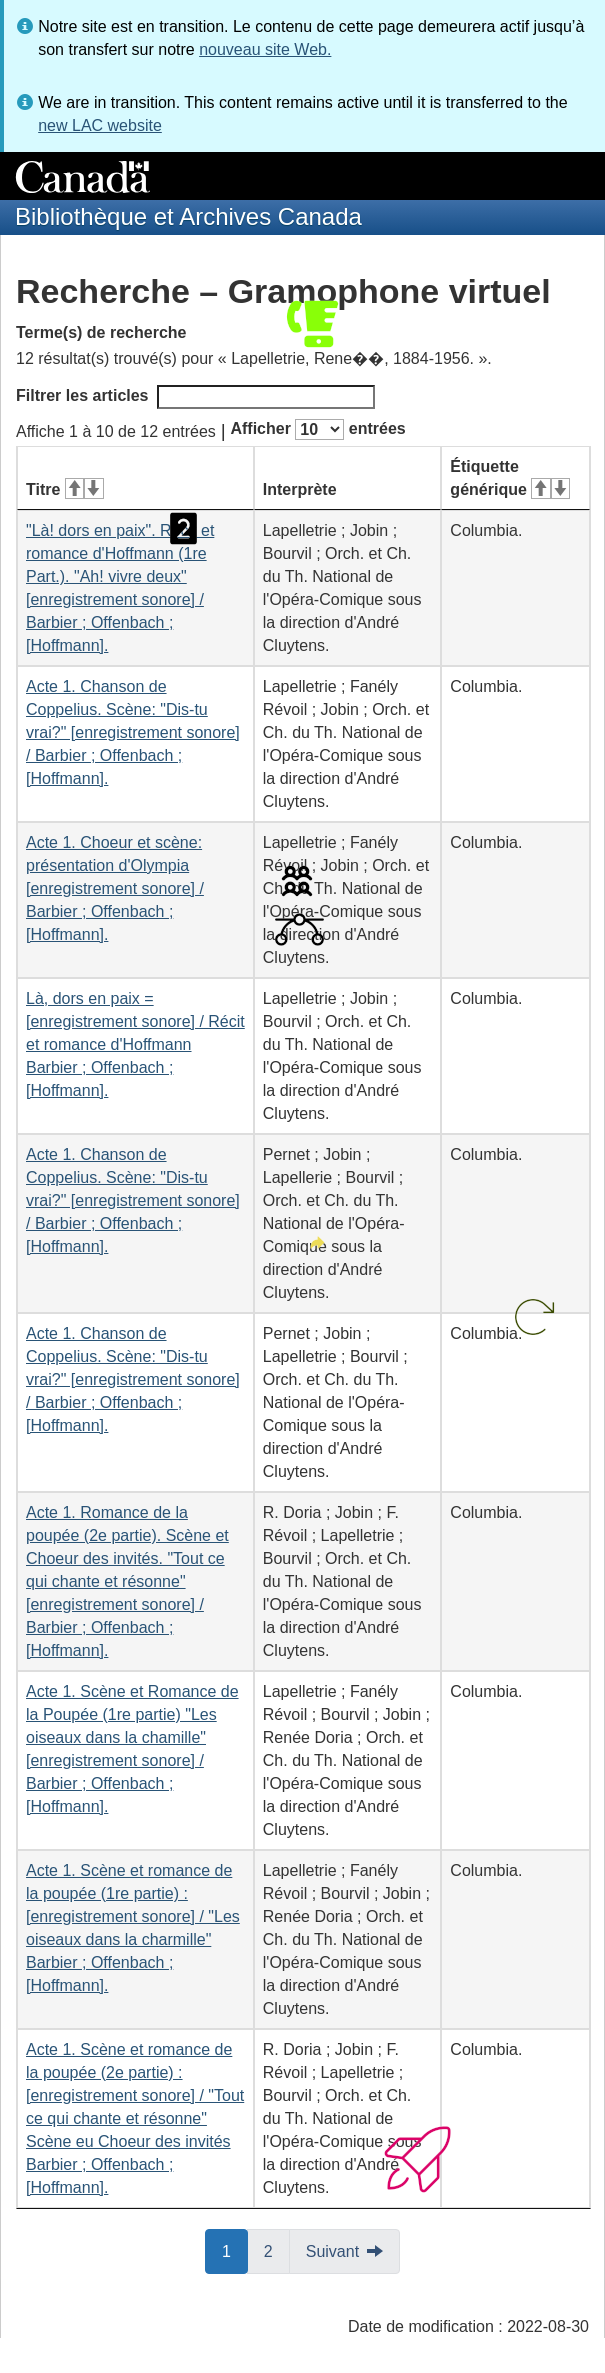 The width and height of the screenshot is (605, 2373). Describe the element at coordinates (313, 324) in the screenshot. I see `a whimsical easter egg or joke icon` at that location.